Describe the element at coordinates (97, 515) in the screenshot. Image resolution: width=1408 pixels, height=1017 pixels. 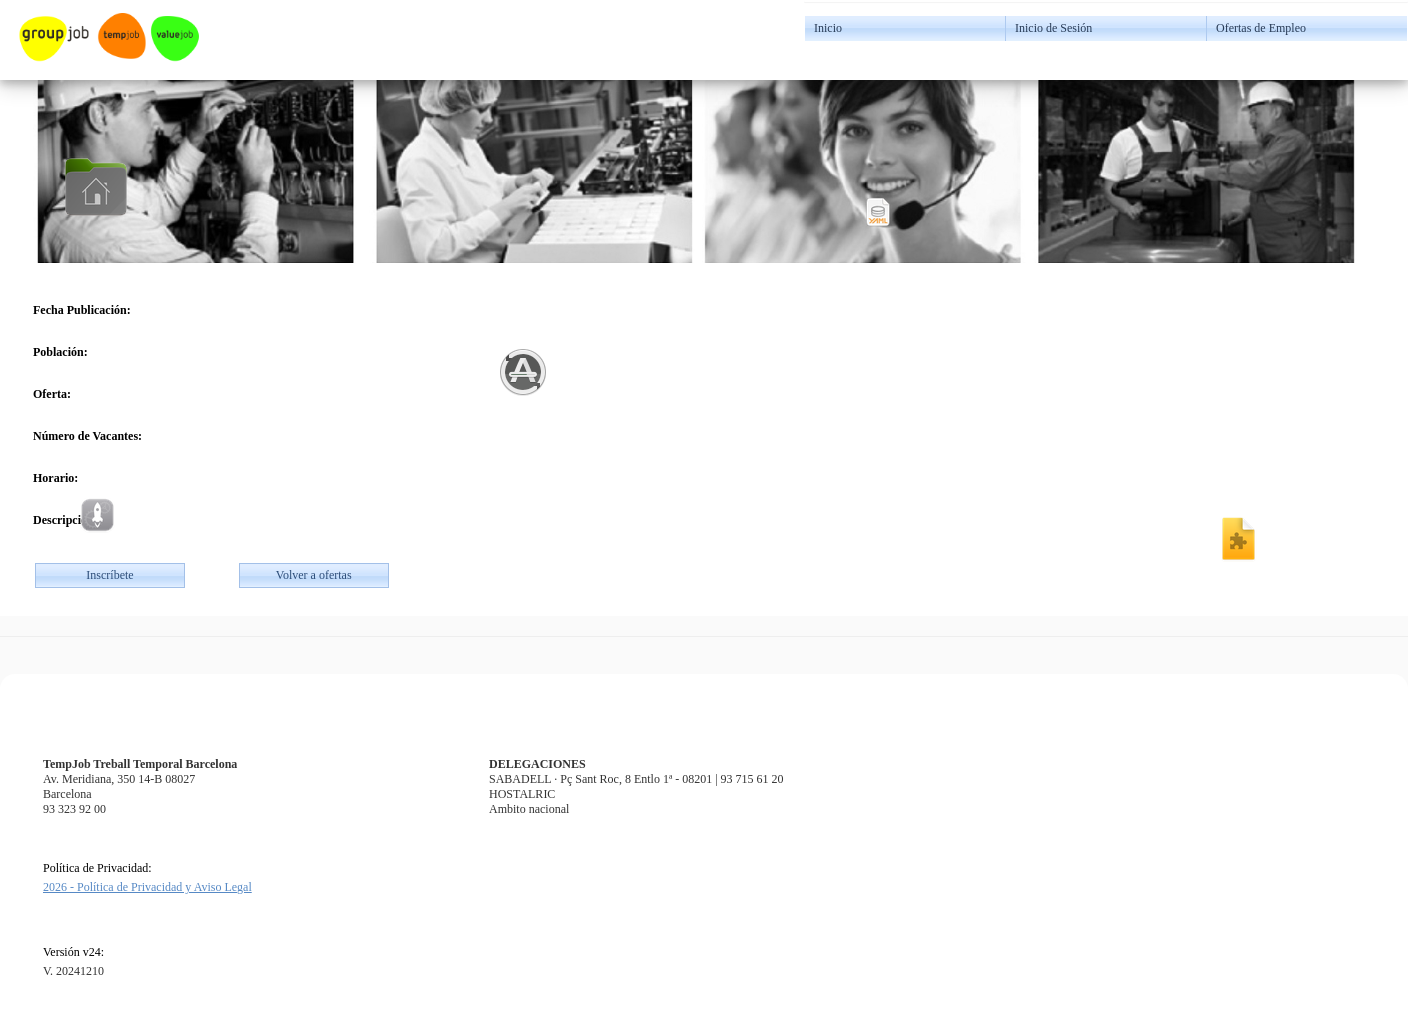
I see `manage startup programs and applications` at that location.